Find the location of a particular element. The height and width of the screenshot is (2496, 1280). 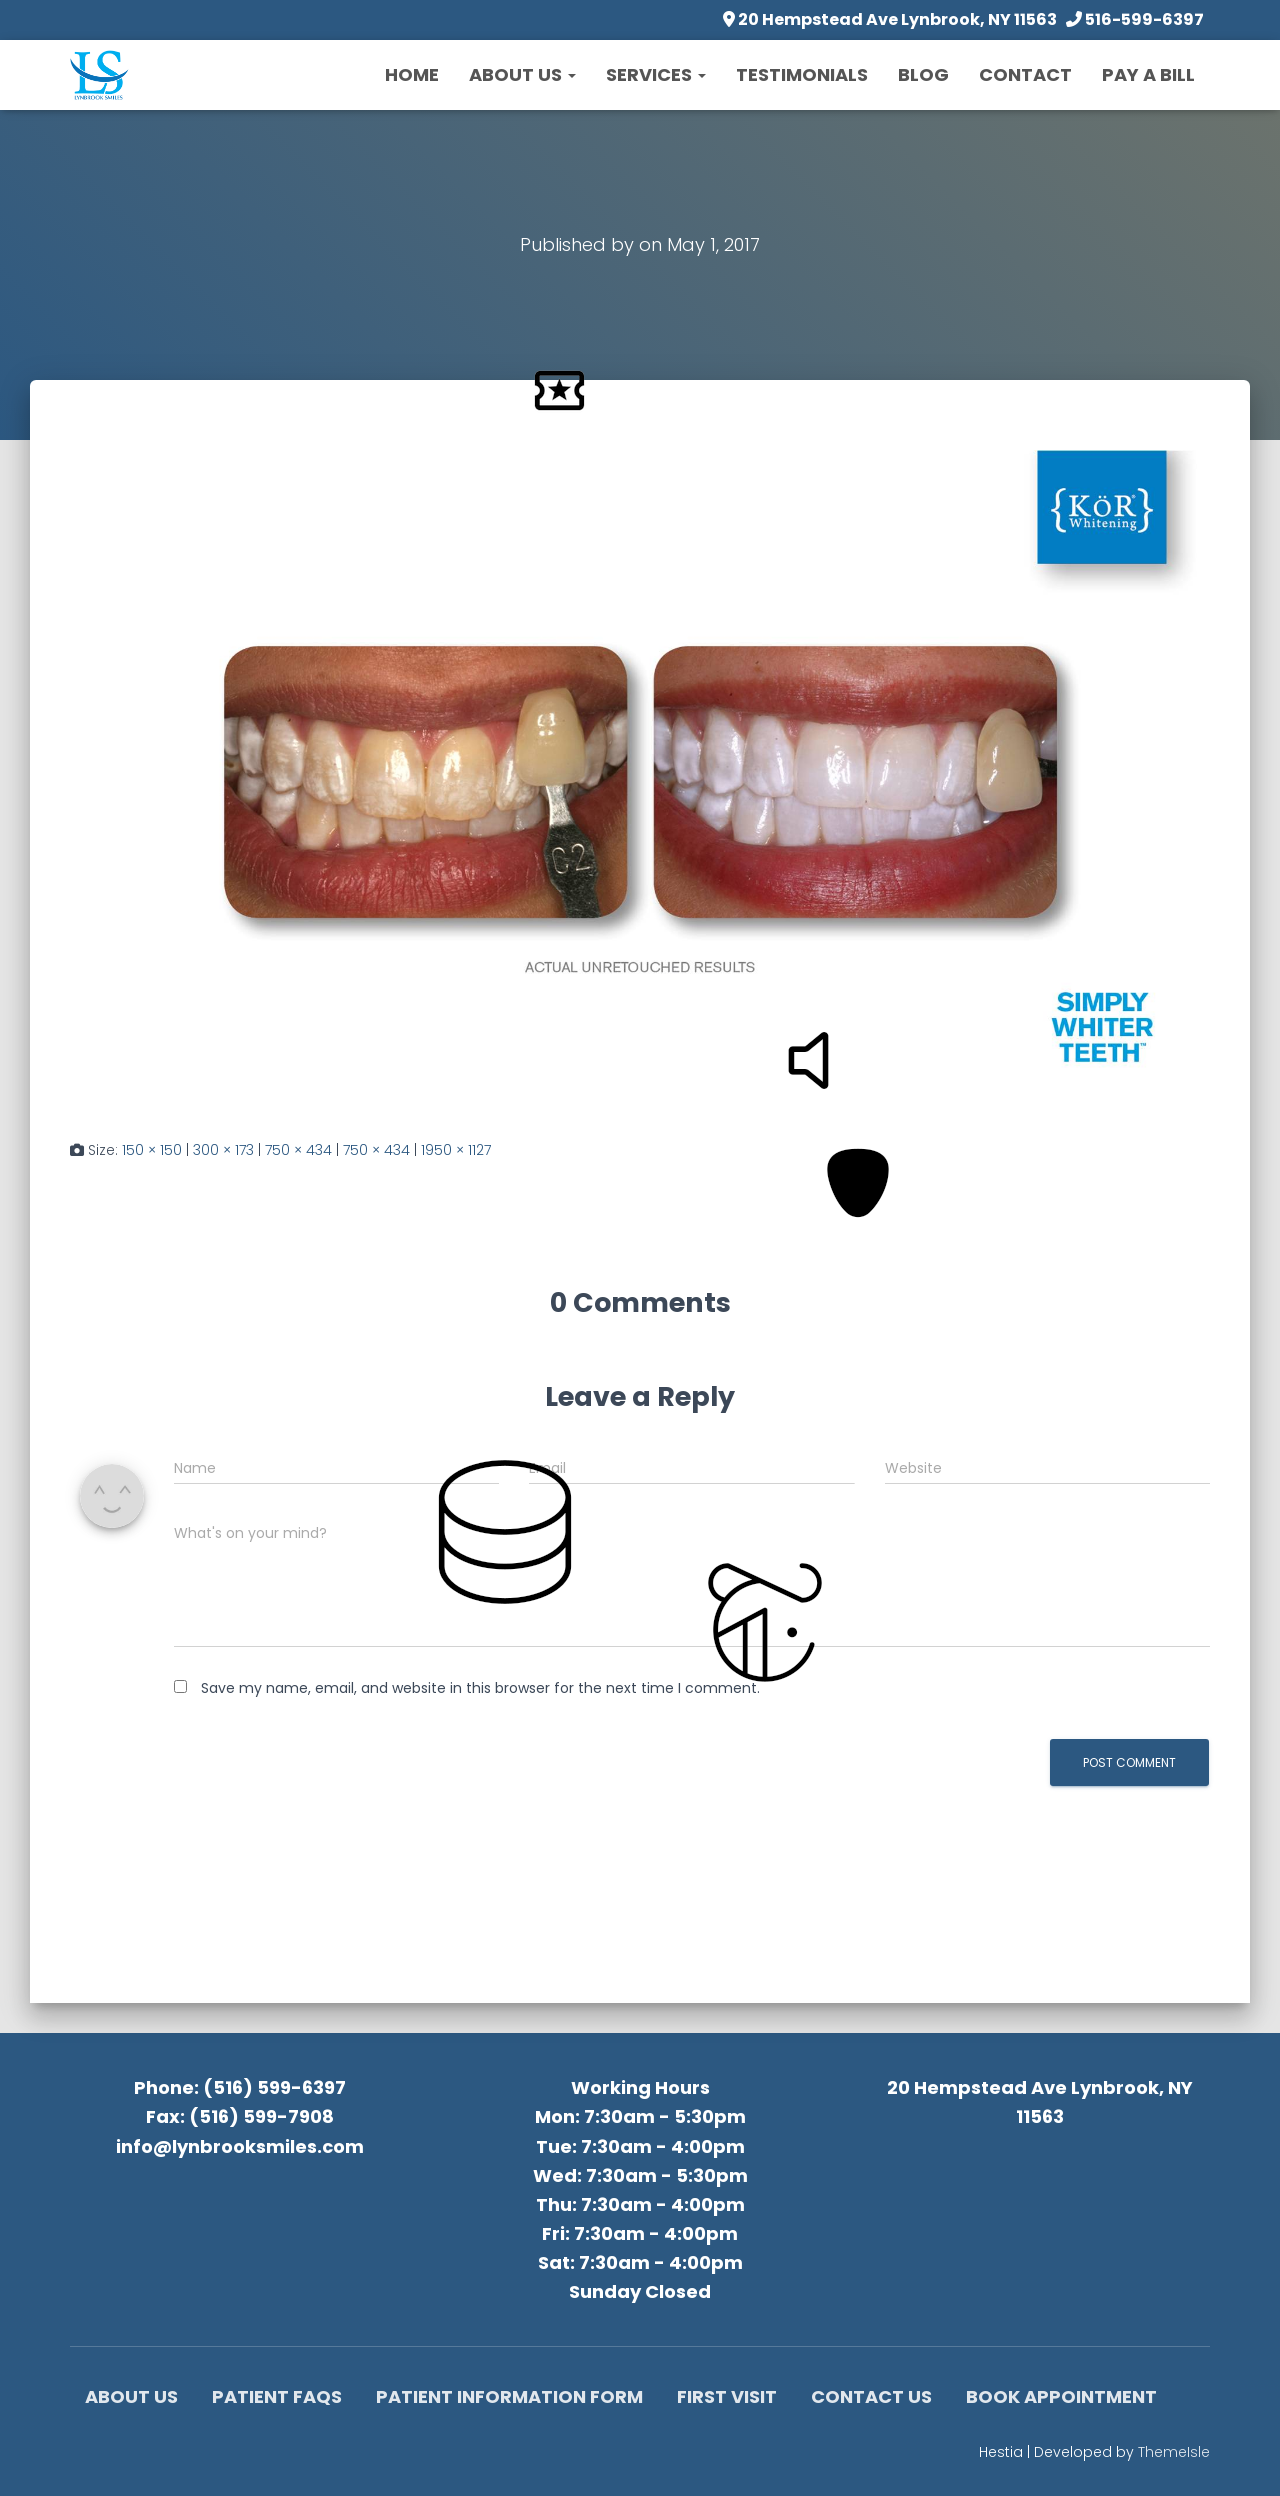

view local events or activities is located at coordinates (559, 390).